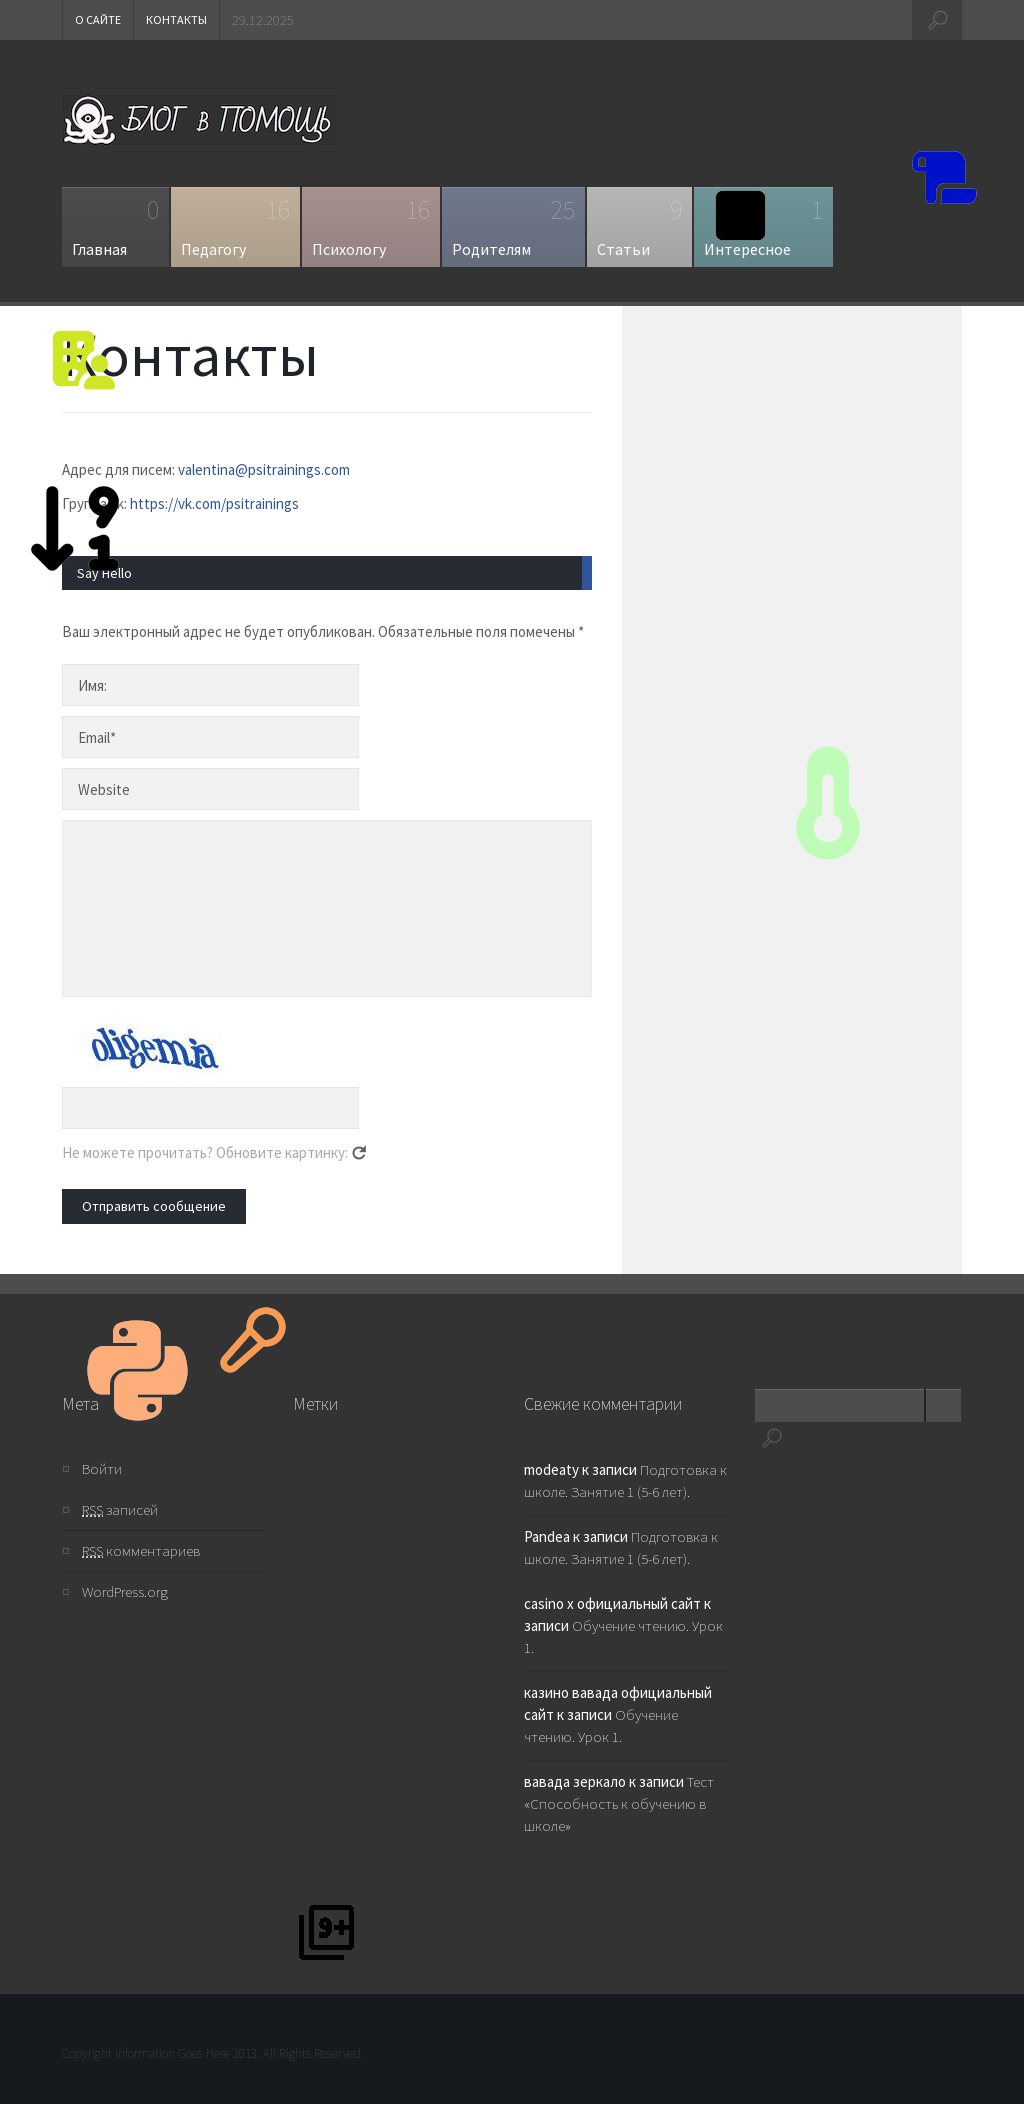 The image size is (1024, 2104). I want to click on view terms and conditions or legal document, so click(946, 177).